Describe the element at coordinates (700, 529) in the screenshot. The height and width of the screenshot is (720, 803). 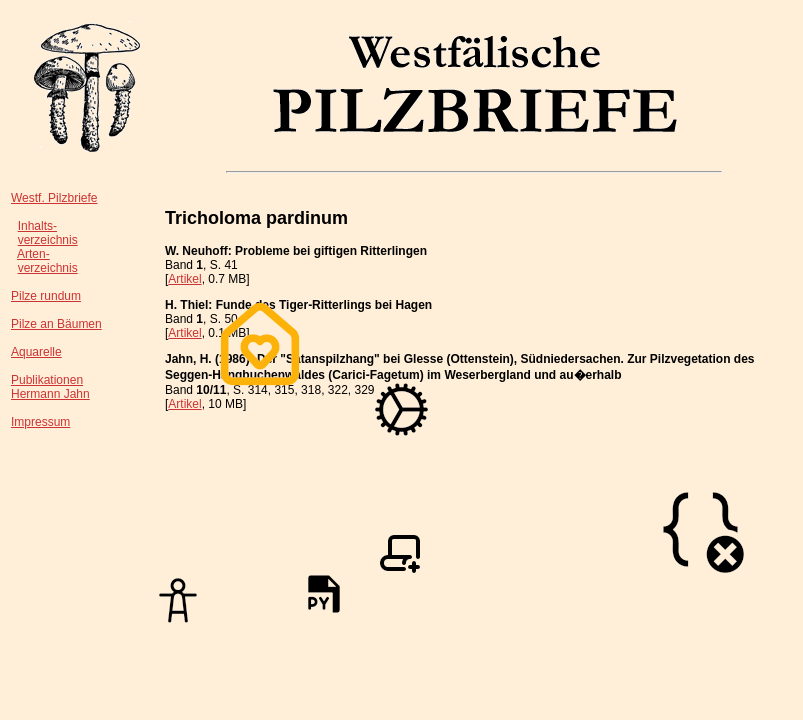
I see `indicates a syntax error with mismatched brackets` at that location.